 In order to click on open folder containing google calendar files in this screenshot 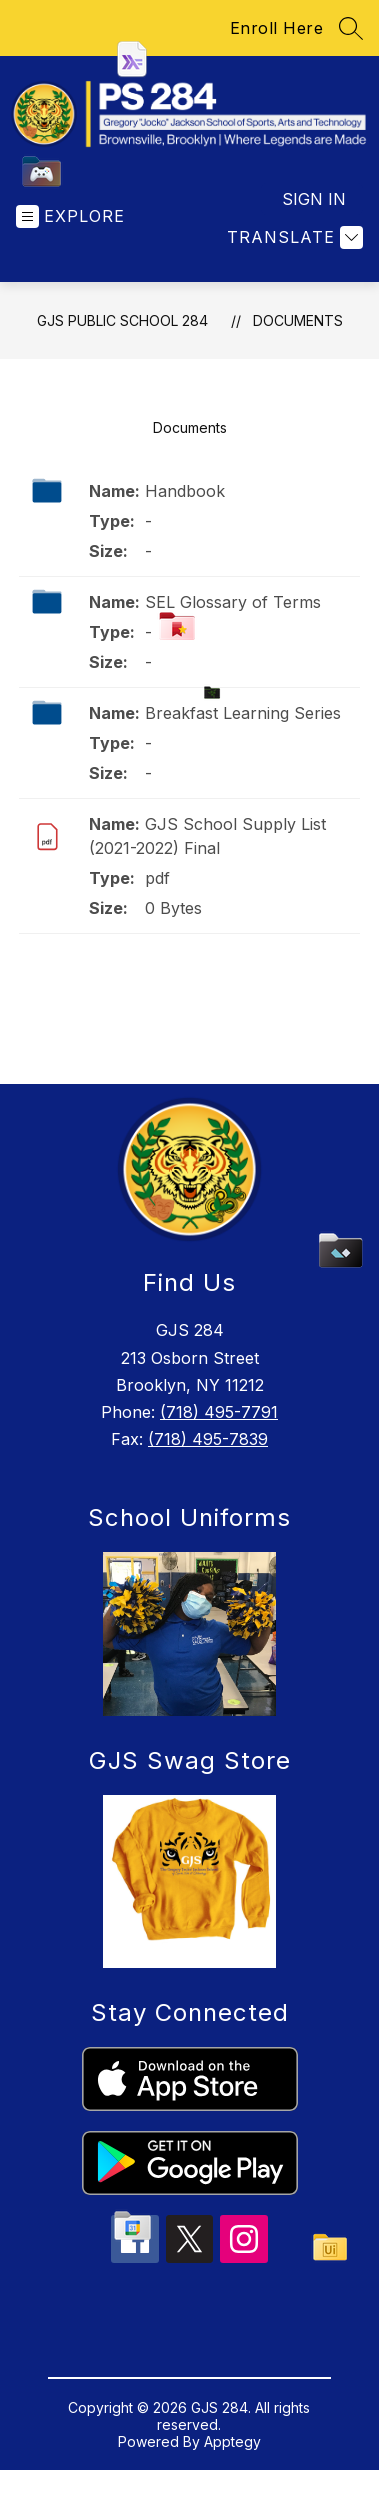, I will do `click(132, 2226)`.